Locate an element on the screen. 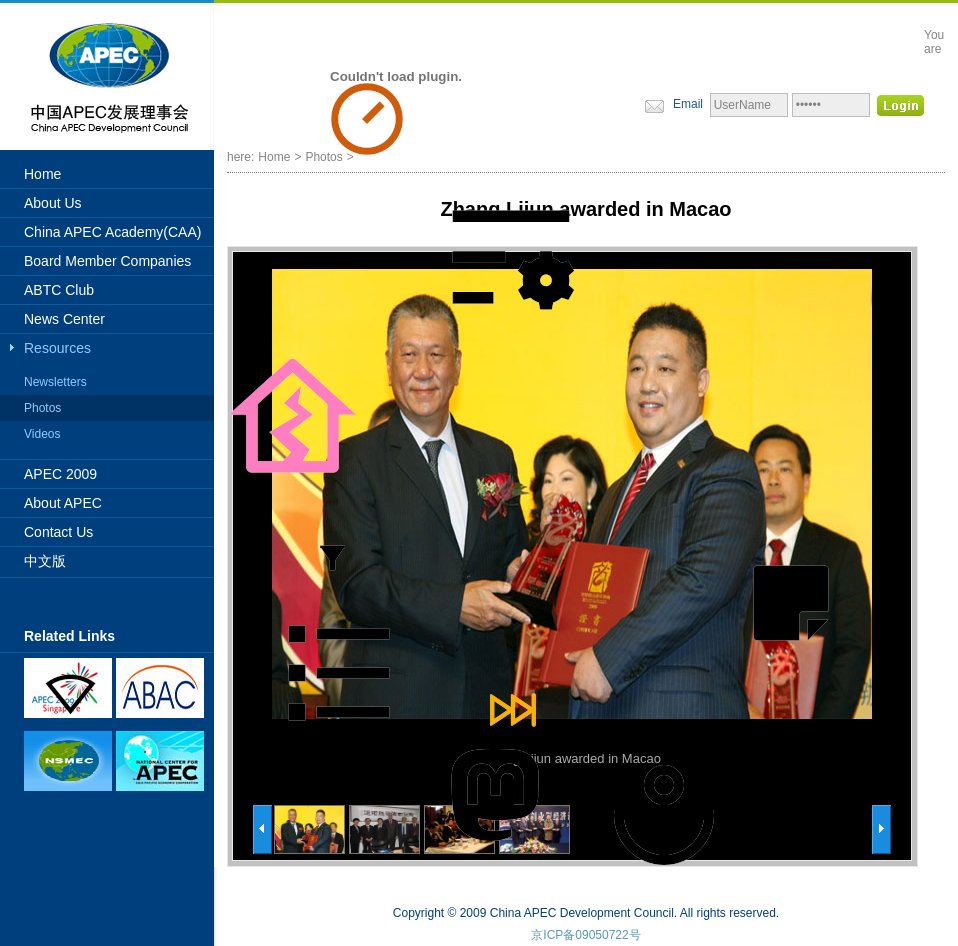 This screenshot has width=958, height=946. indicates wifi signal strength is located at coordinates (70, 694).